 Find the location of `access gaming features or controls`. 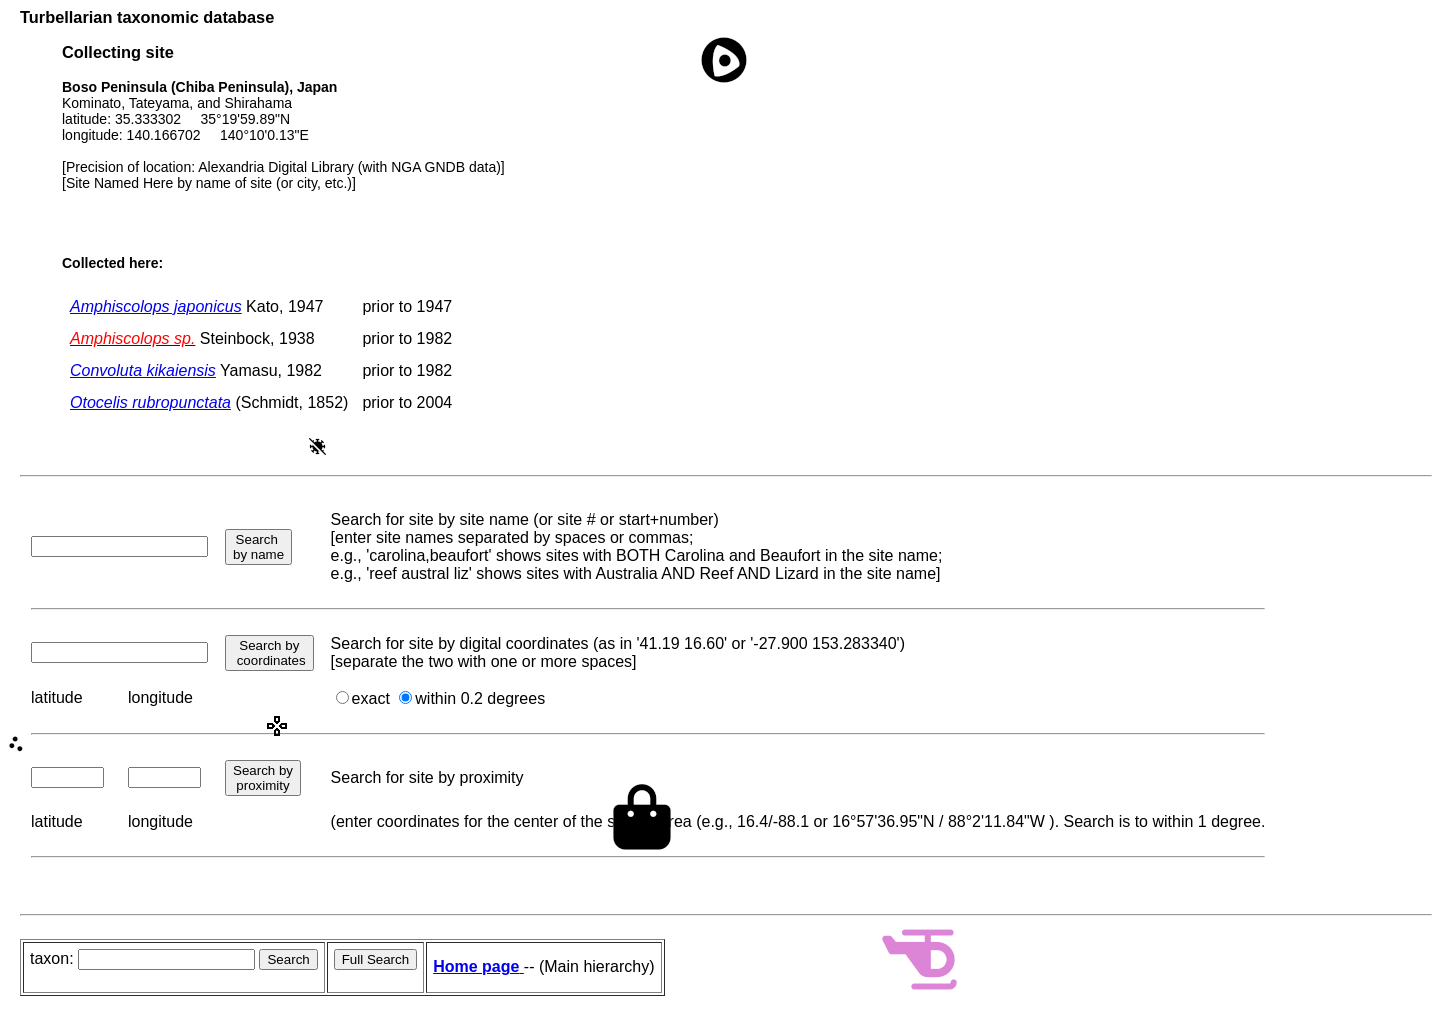

access gaming features or controls is located at coordinates (277, 726).